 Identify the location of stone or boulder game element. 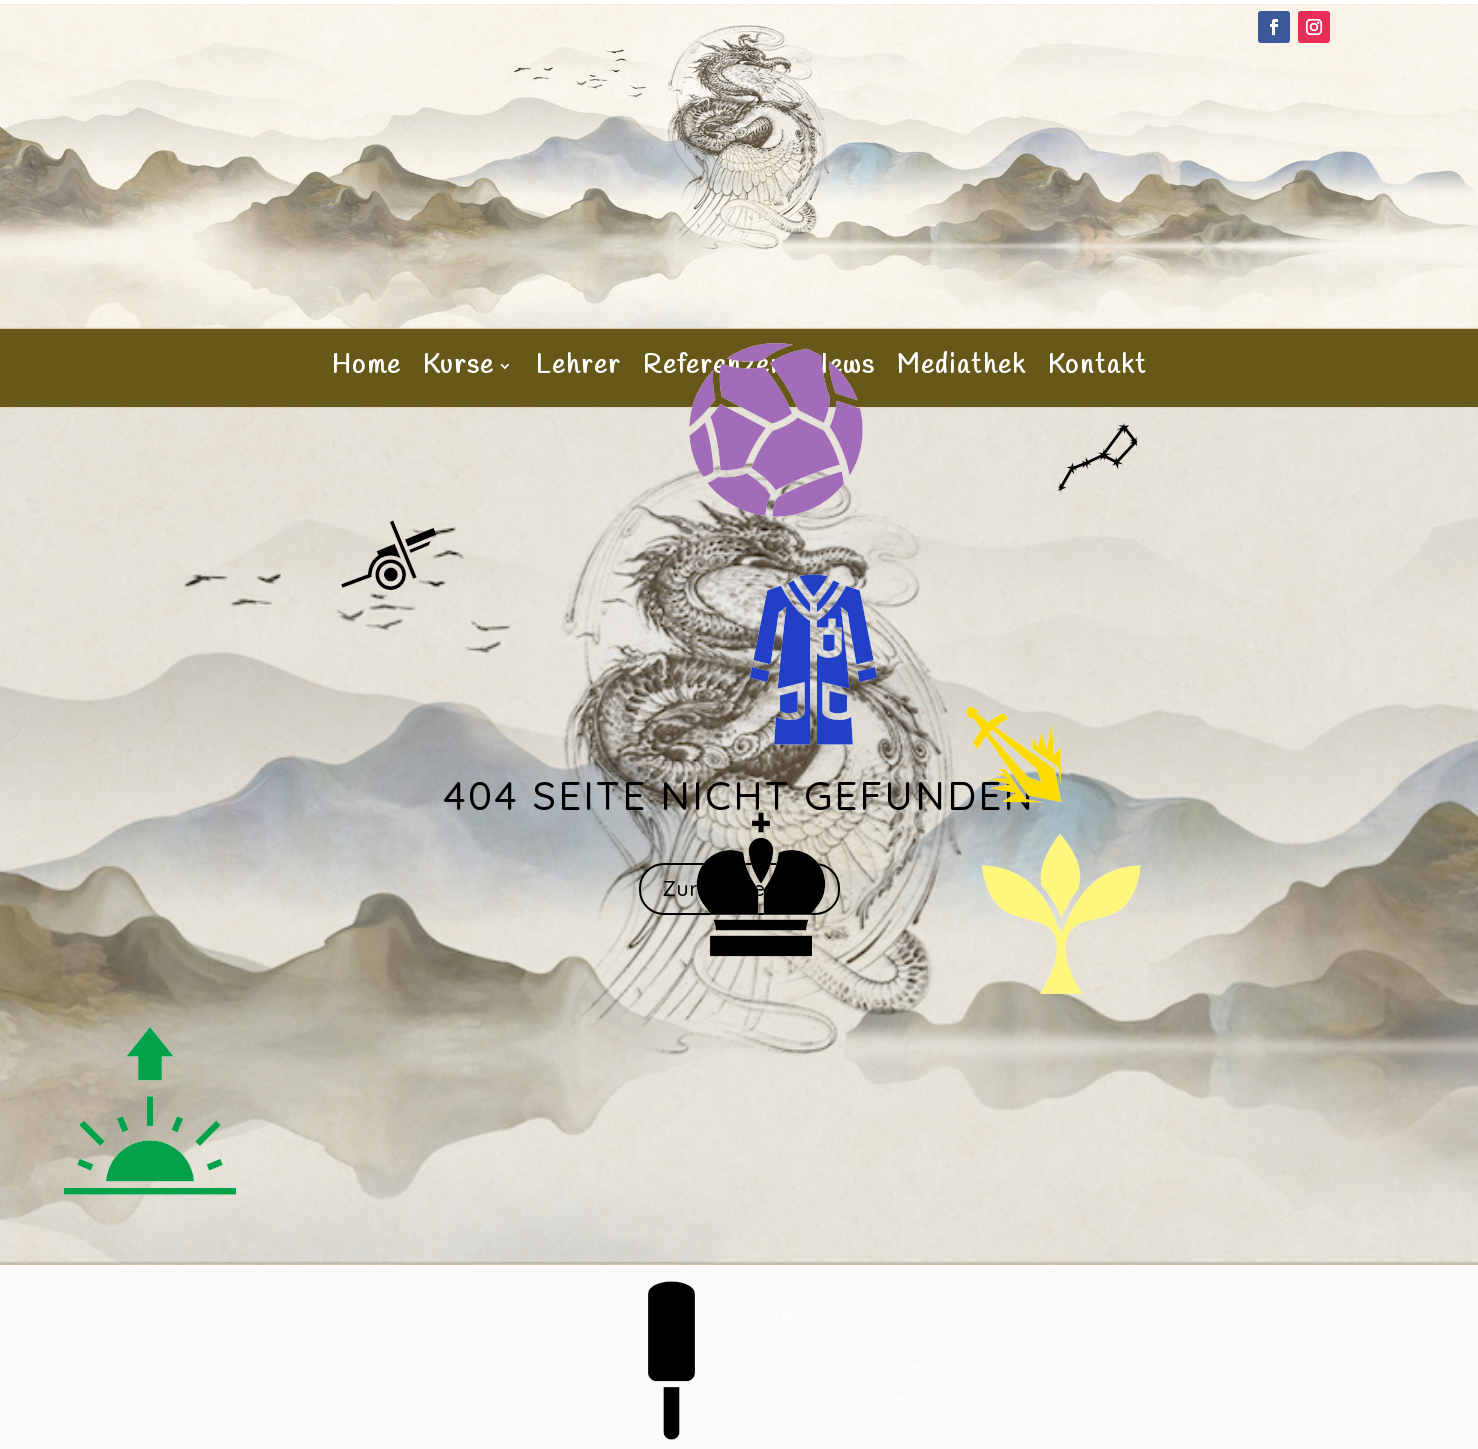
(776, 430).